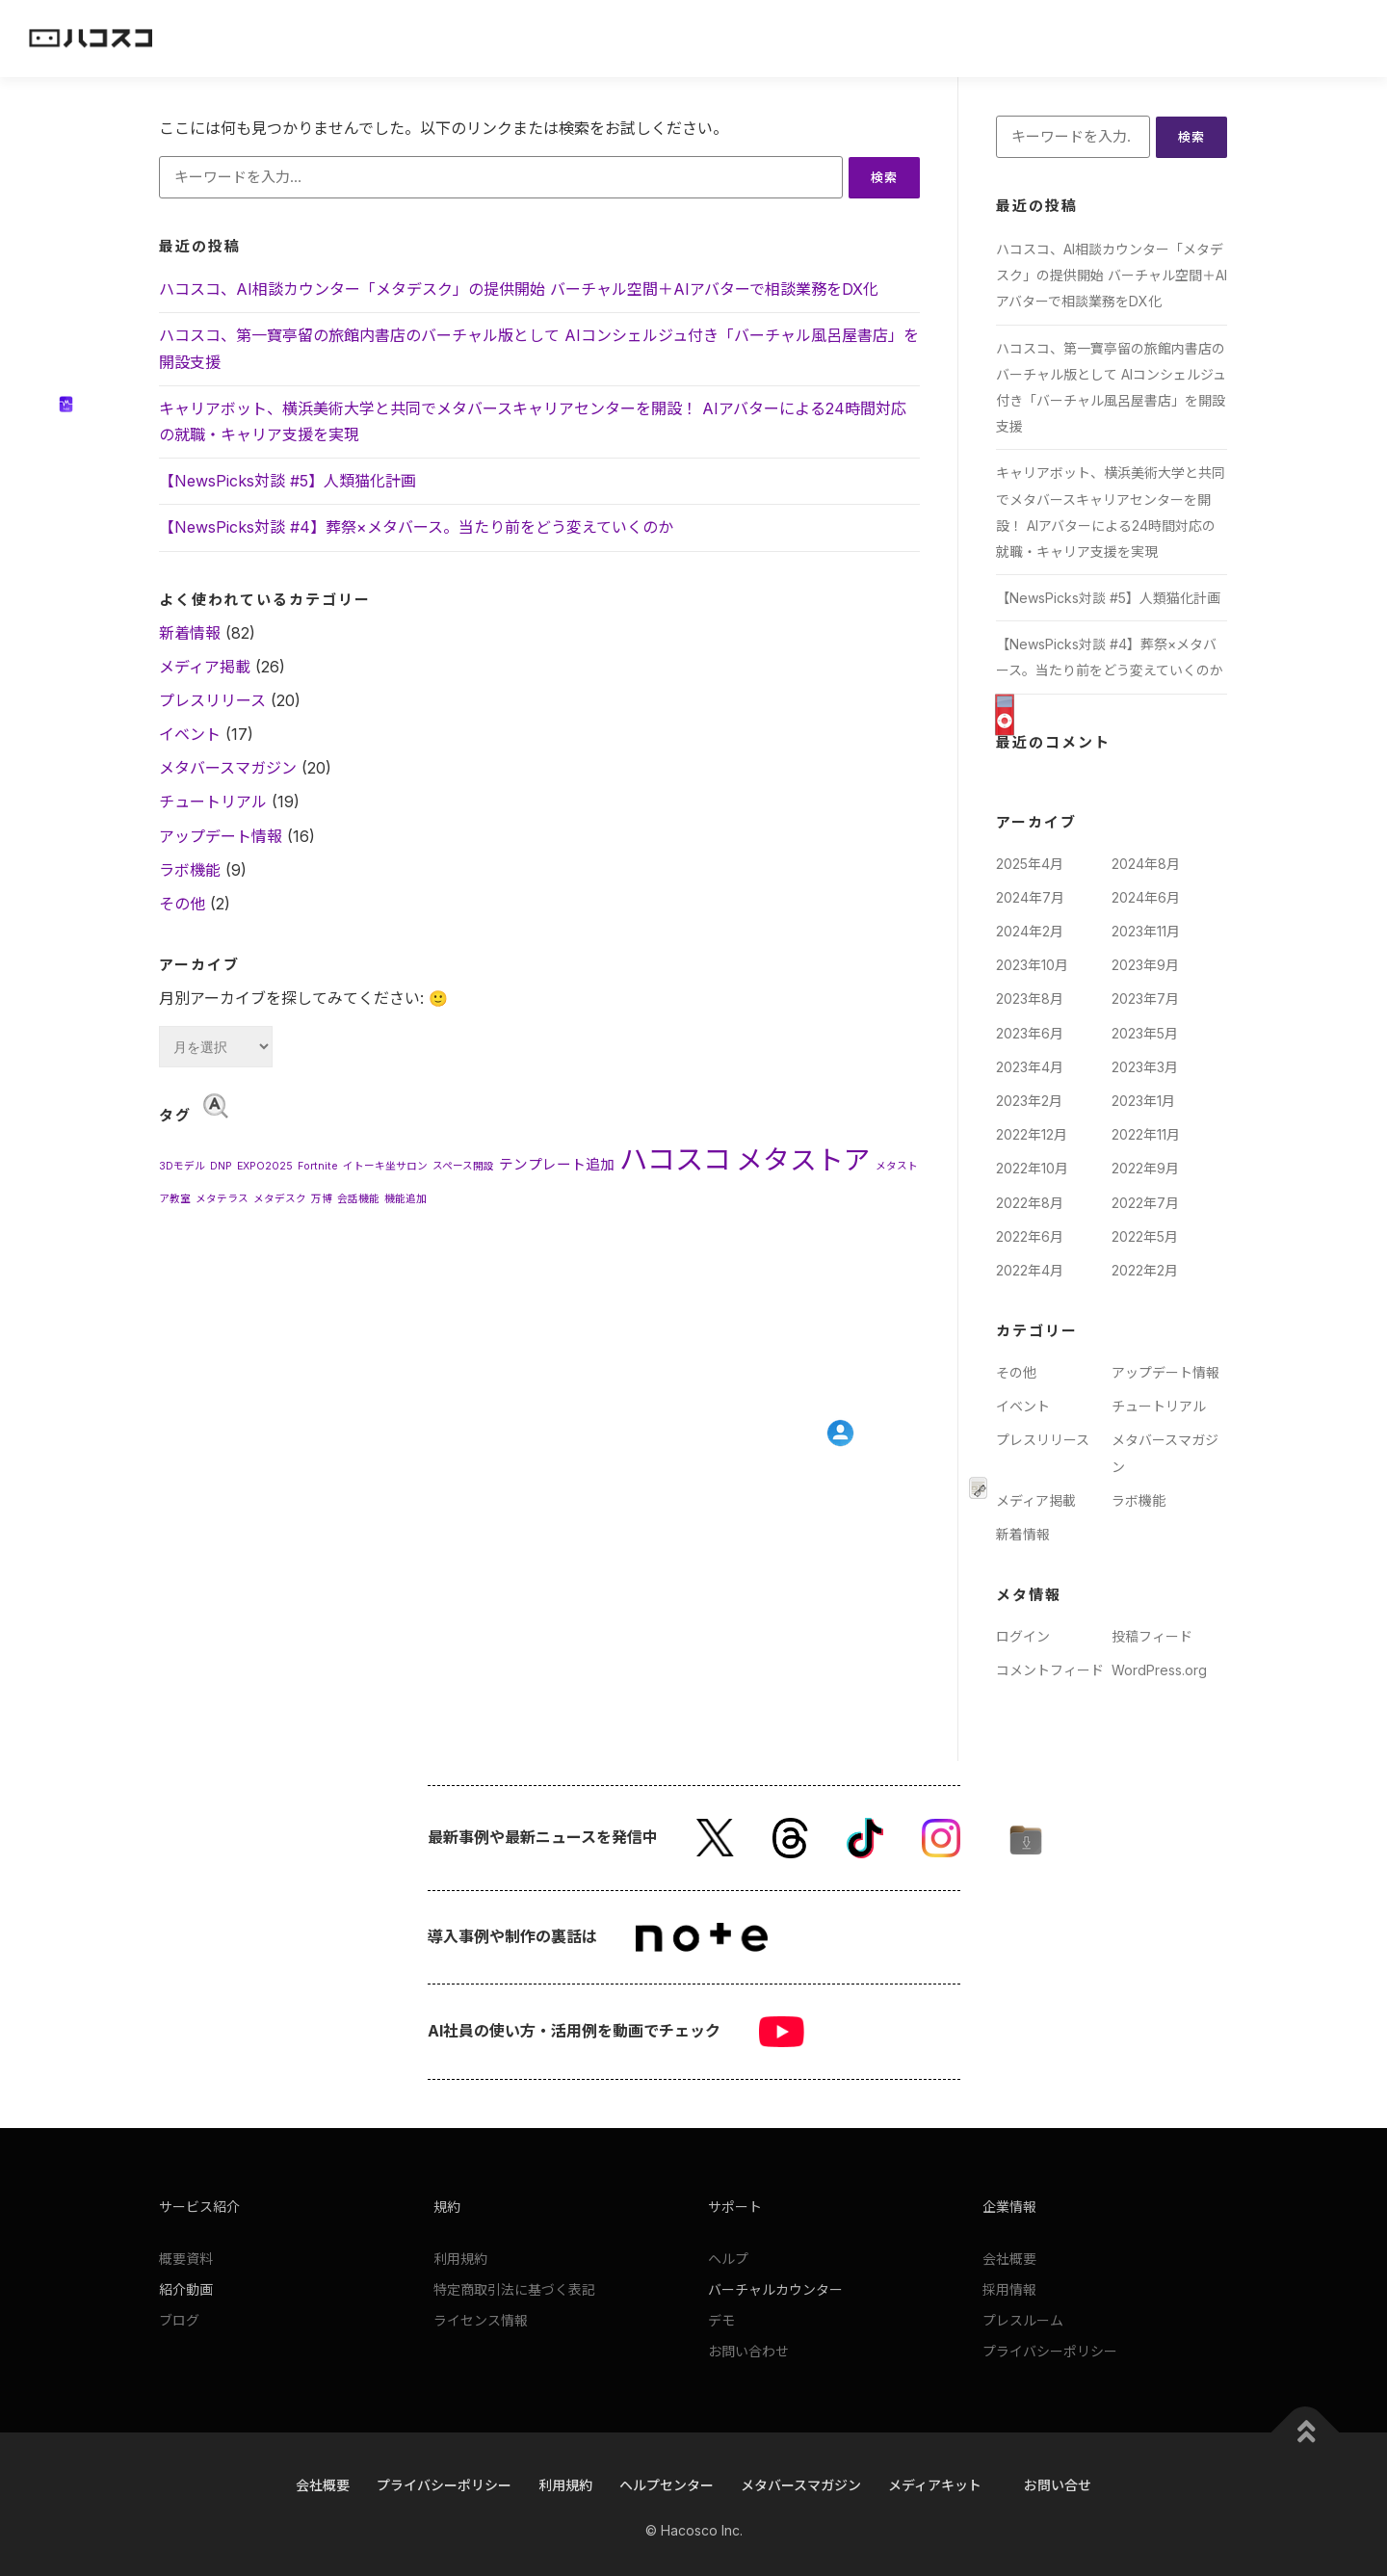 The height and width of the screenshot is (2576, 1387). Describe the element at coordinates (840, 1433) in the screenshot. I see `view user profile information` at that location.